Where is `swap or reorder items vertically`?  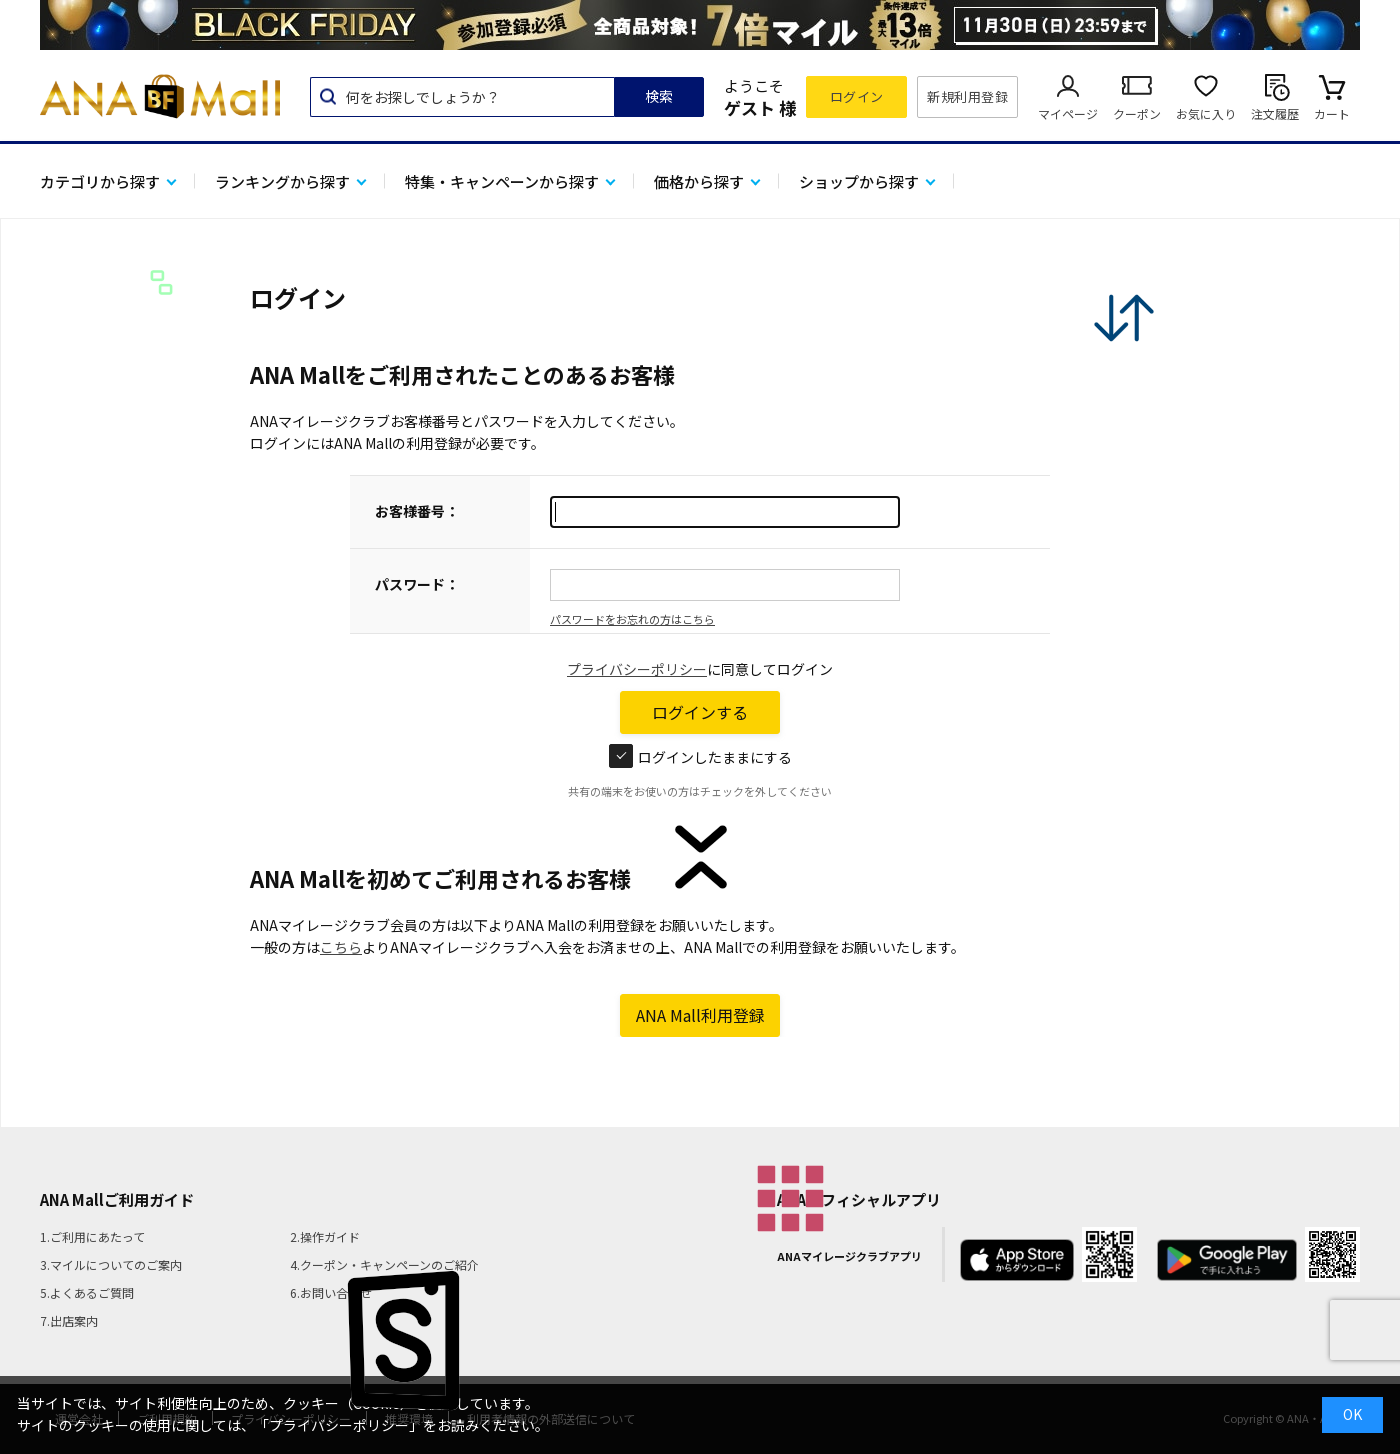 swap or reorder items vertically is located at coordinates (1124, 318).